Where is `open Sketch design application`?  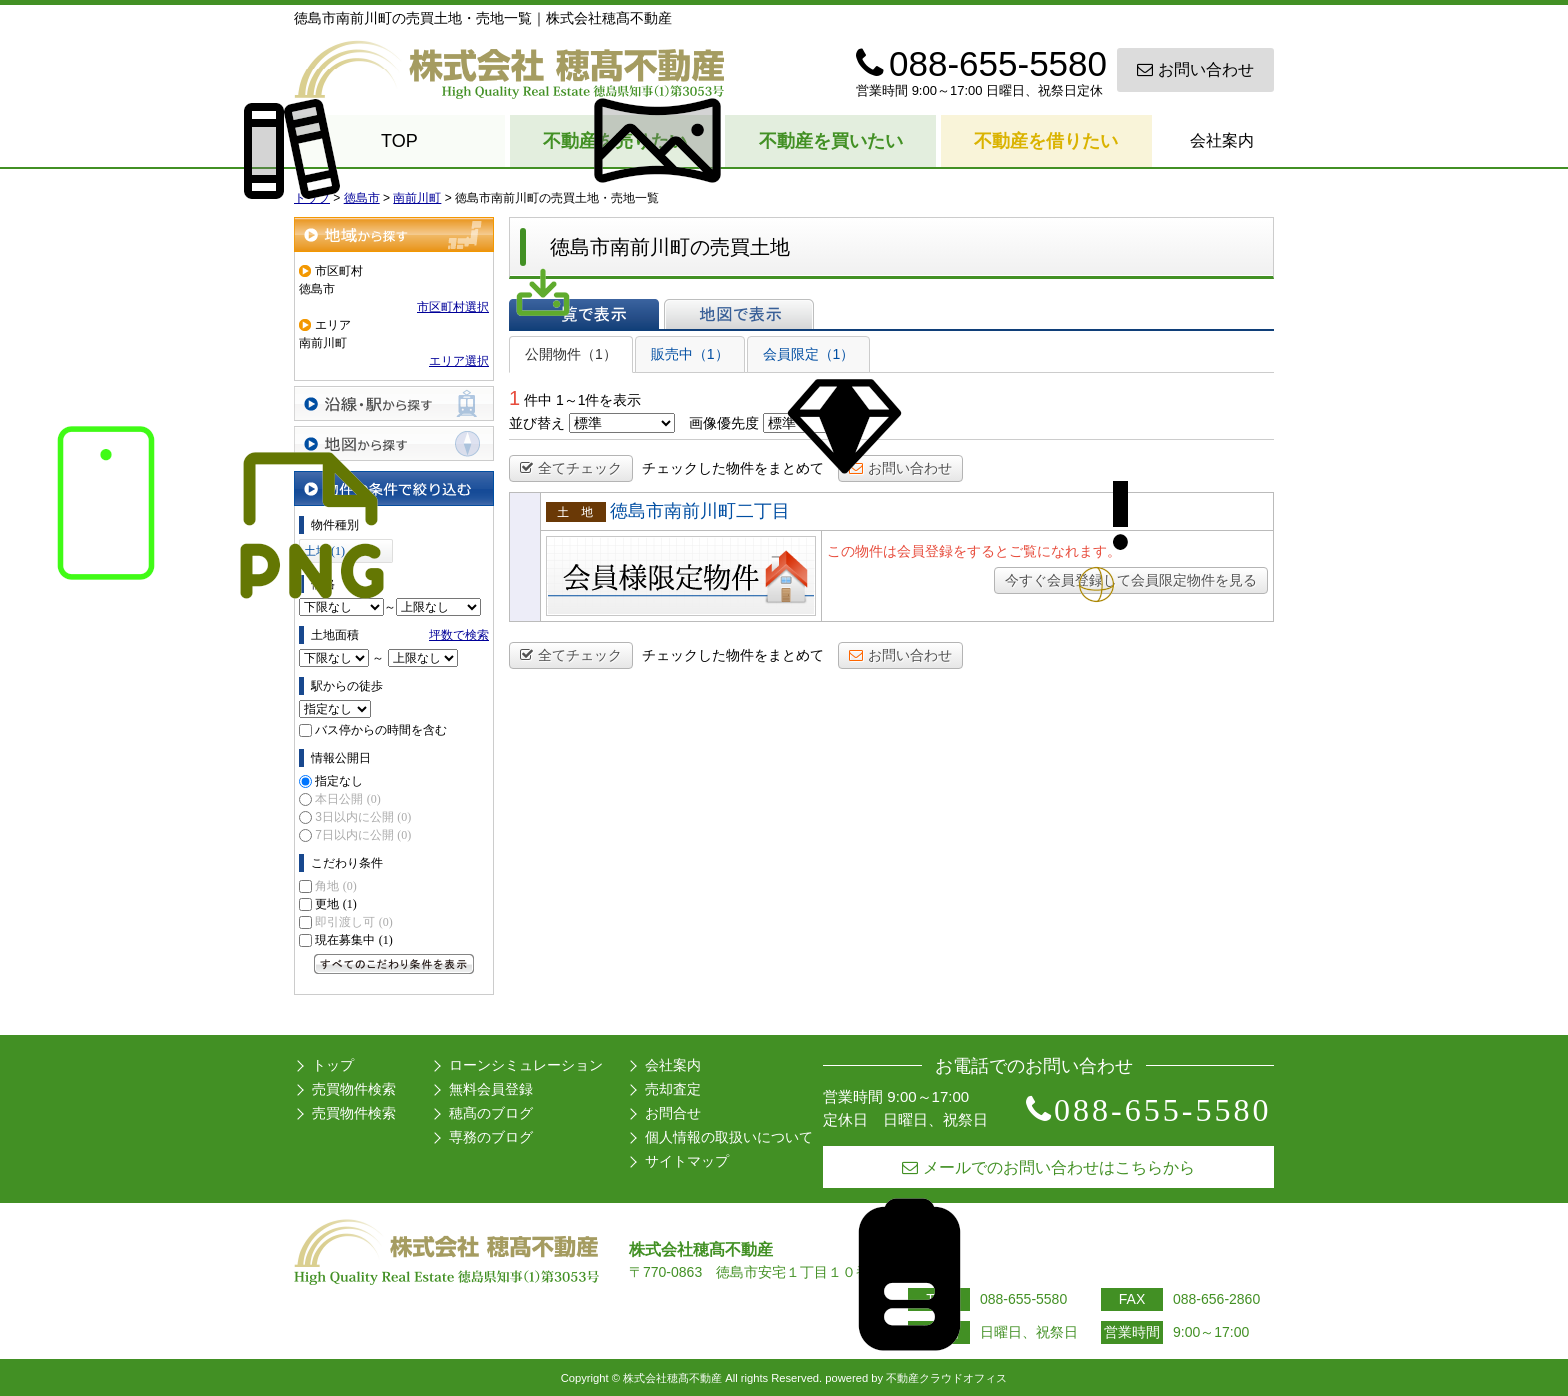
open Sketch design application is located at coordinates (844, 424).